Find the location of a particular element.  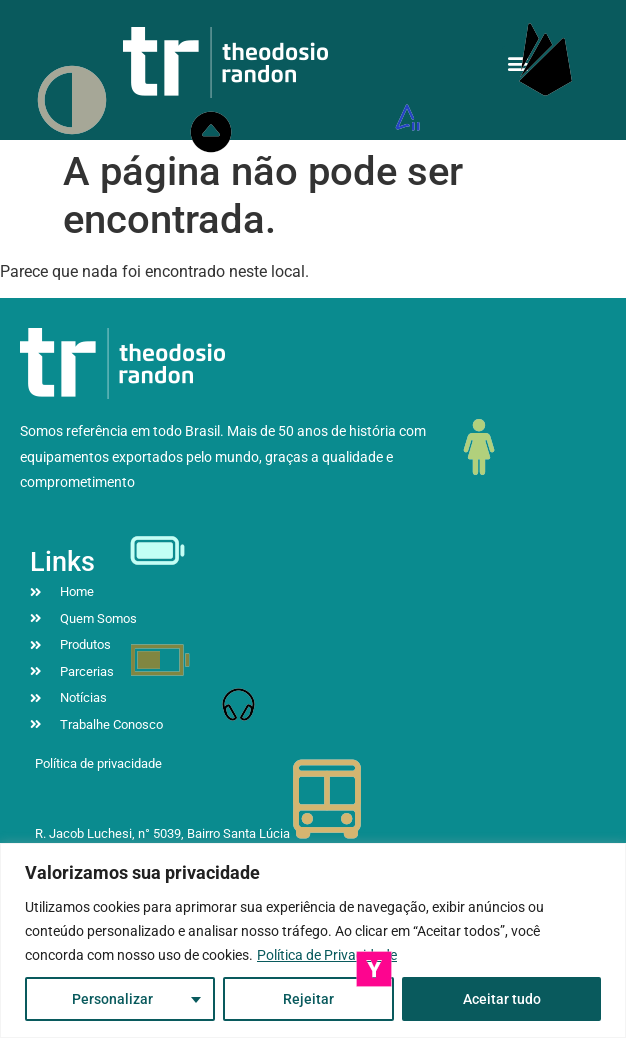

open Hacker News is located at coordinates (374, 969).